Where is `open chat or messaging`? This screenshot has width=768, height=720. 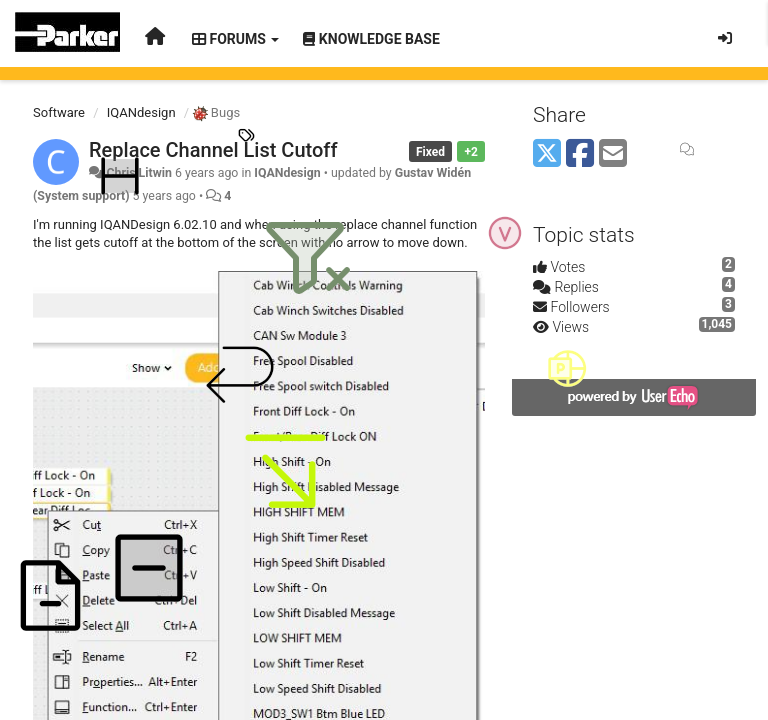
open chat or messaging is located at coordinates (687, 149).